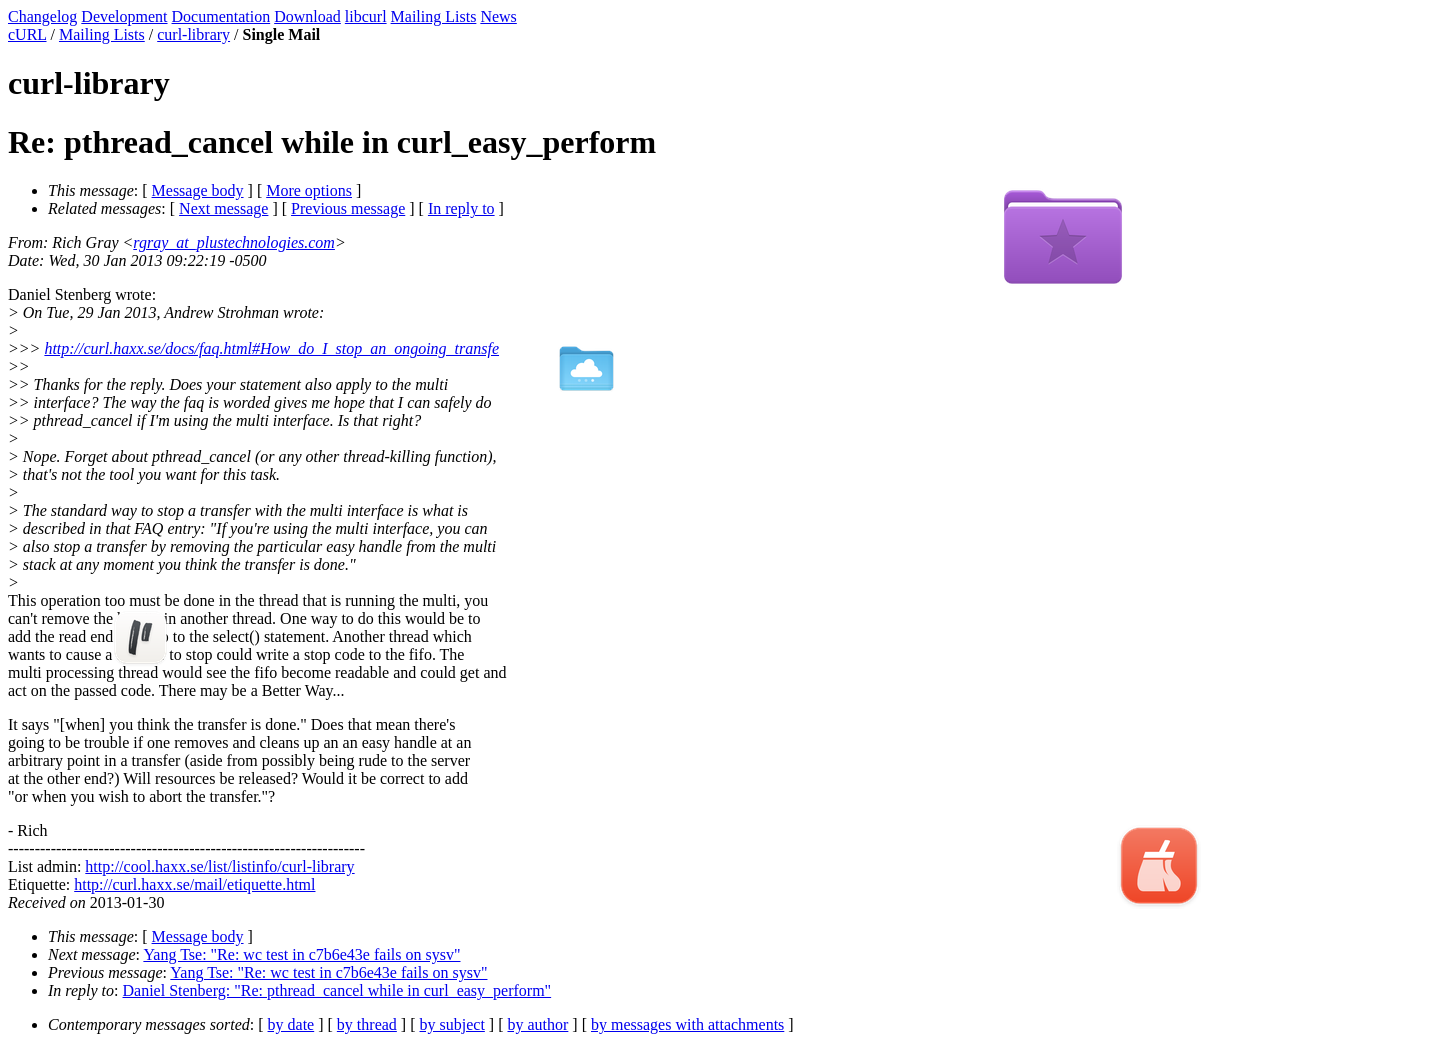 The image size is (1440, 1050). I want to click on access privacy and storage cleanup settings, so click(1159, 867).